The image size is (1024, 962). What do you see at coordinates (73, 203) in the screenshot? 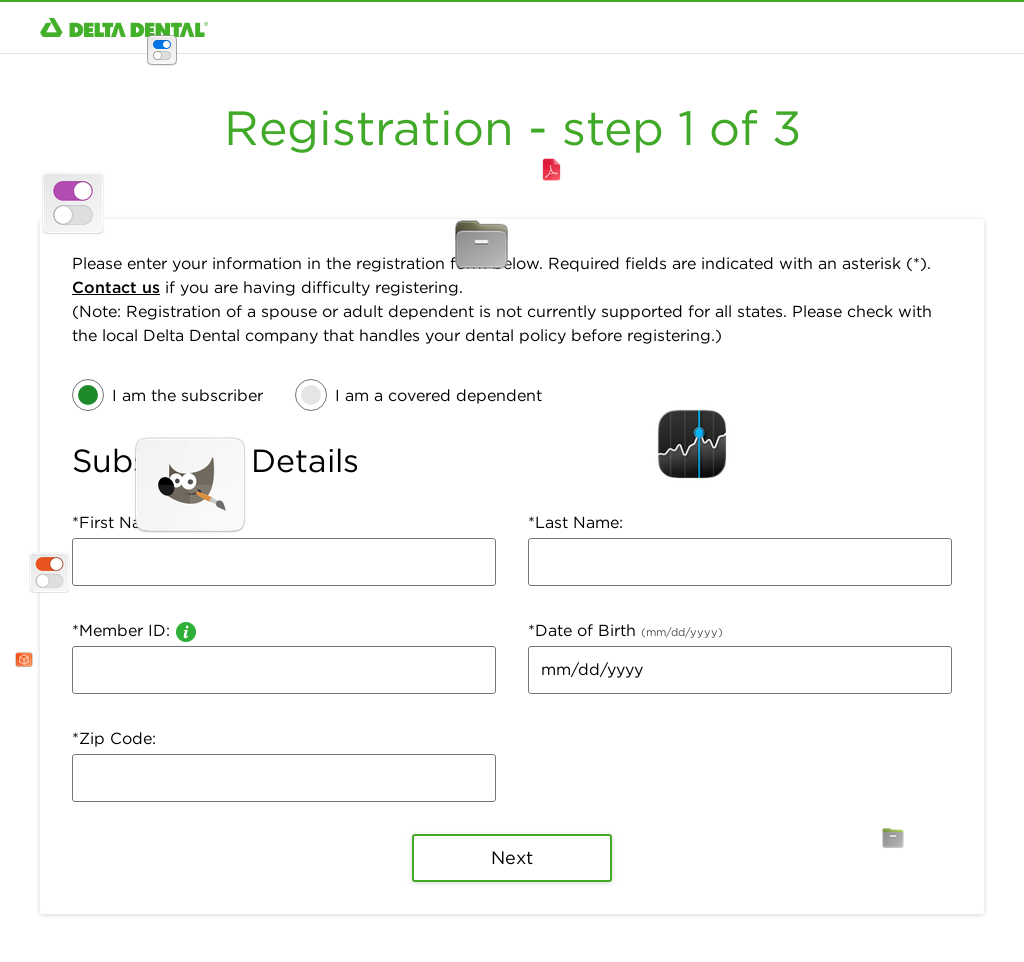
I see `open gnome tweaks application` at bounding box center [73, 203].